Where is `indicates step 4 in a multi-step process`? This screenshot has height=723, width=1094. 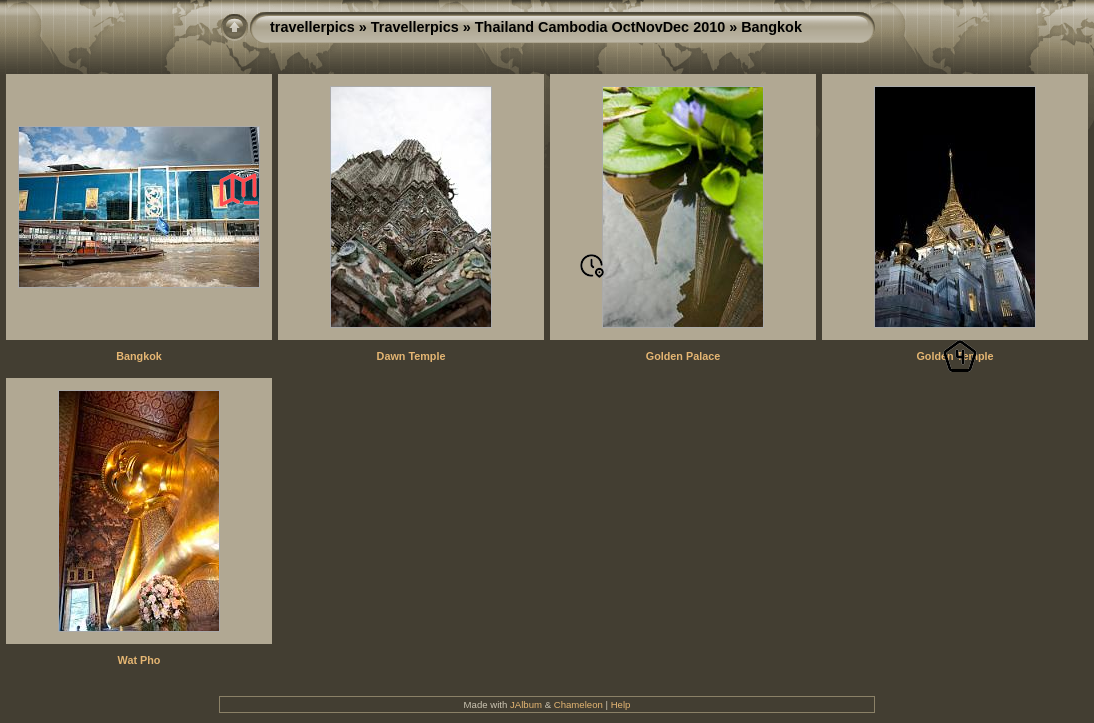
indicates step 4 in a multi-step process is located at coordinates (960, 357).